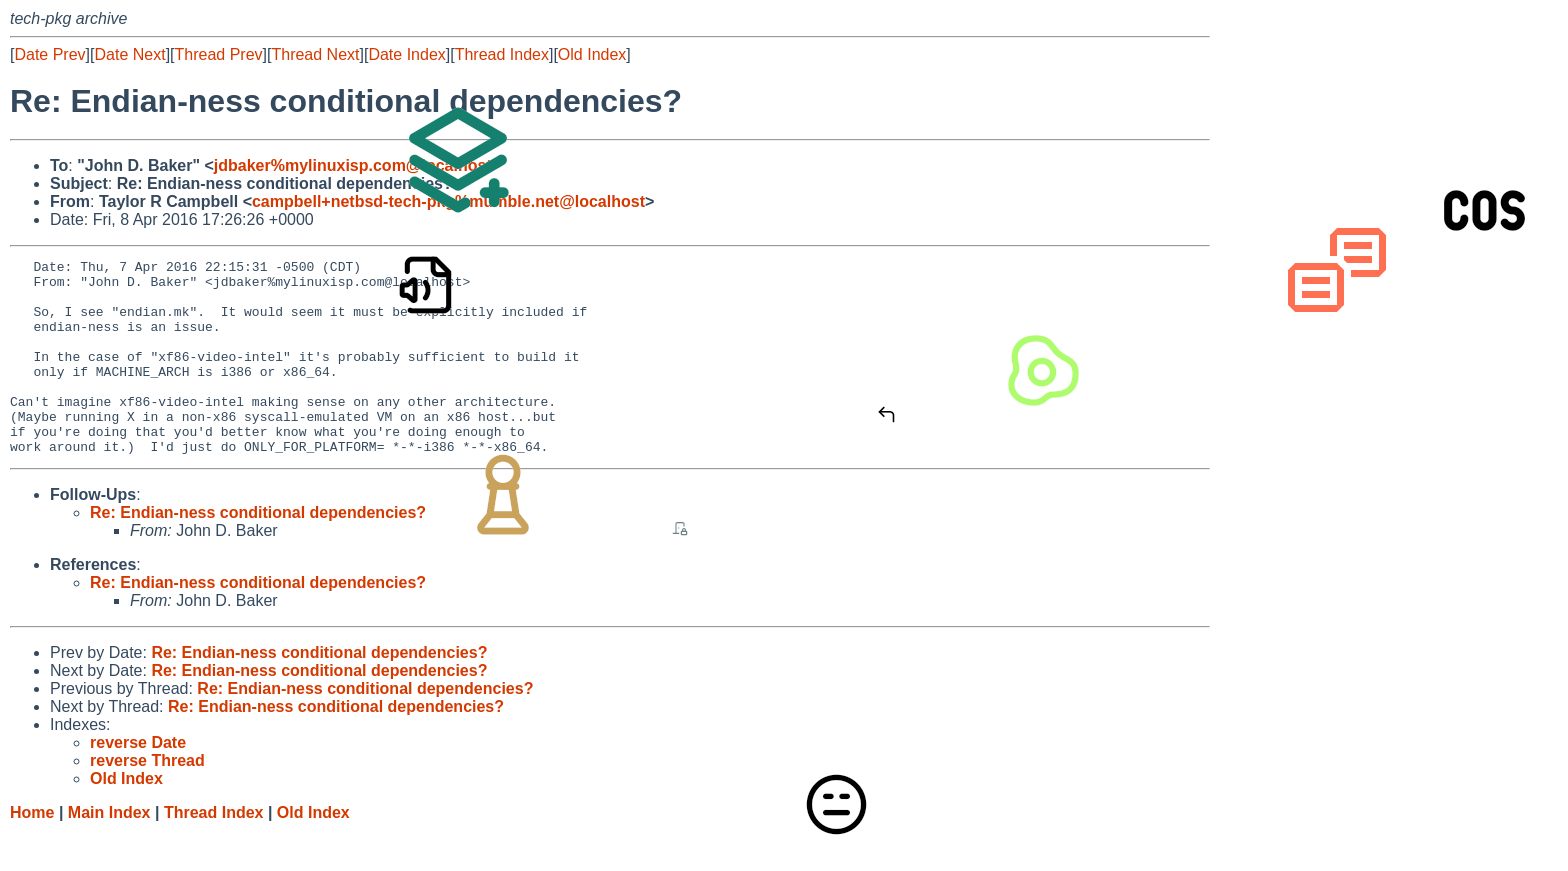  What do you see at coordinates (886, 414) in the screenshot?
I see `go back to the previous screen` at bounding box center [886, 414].